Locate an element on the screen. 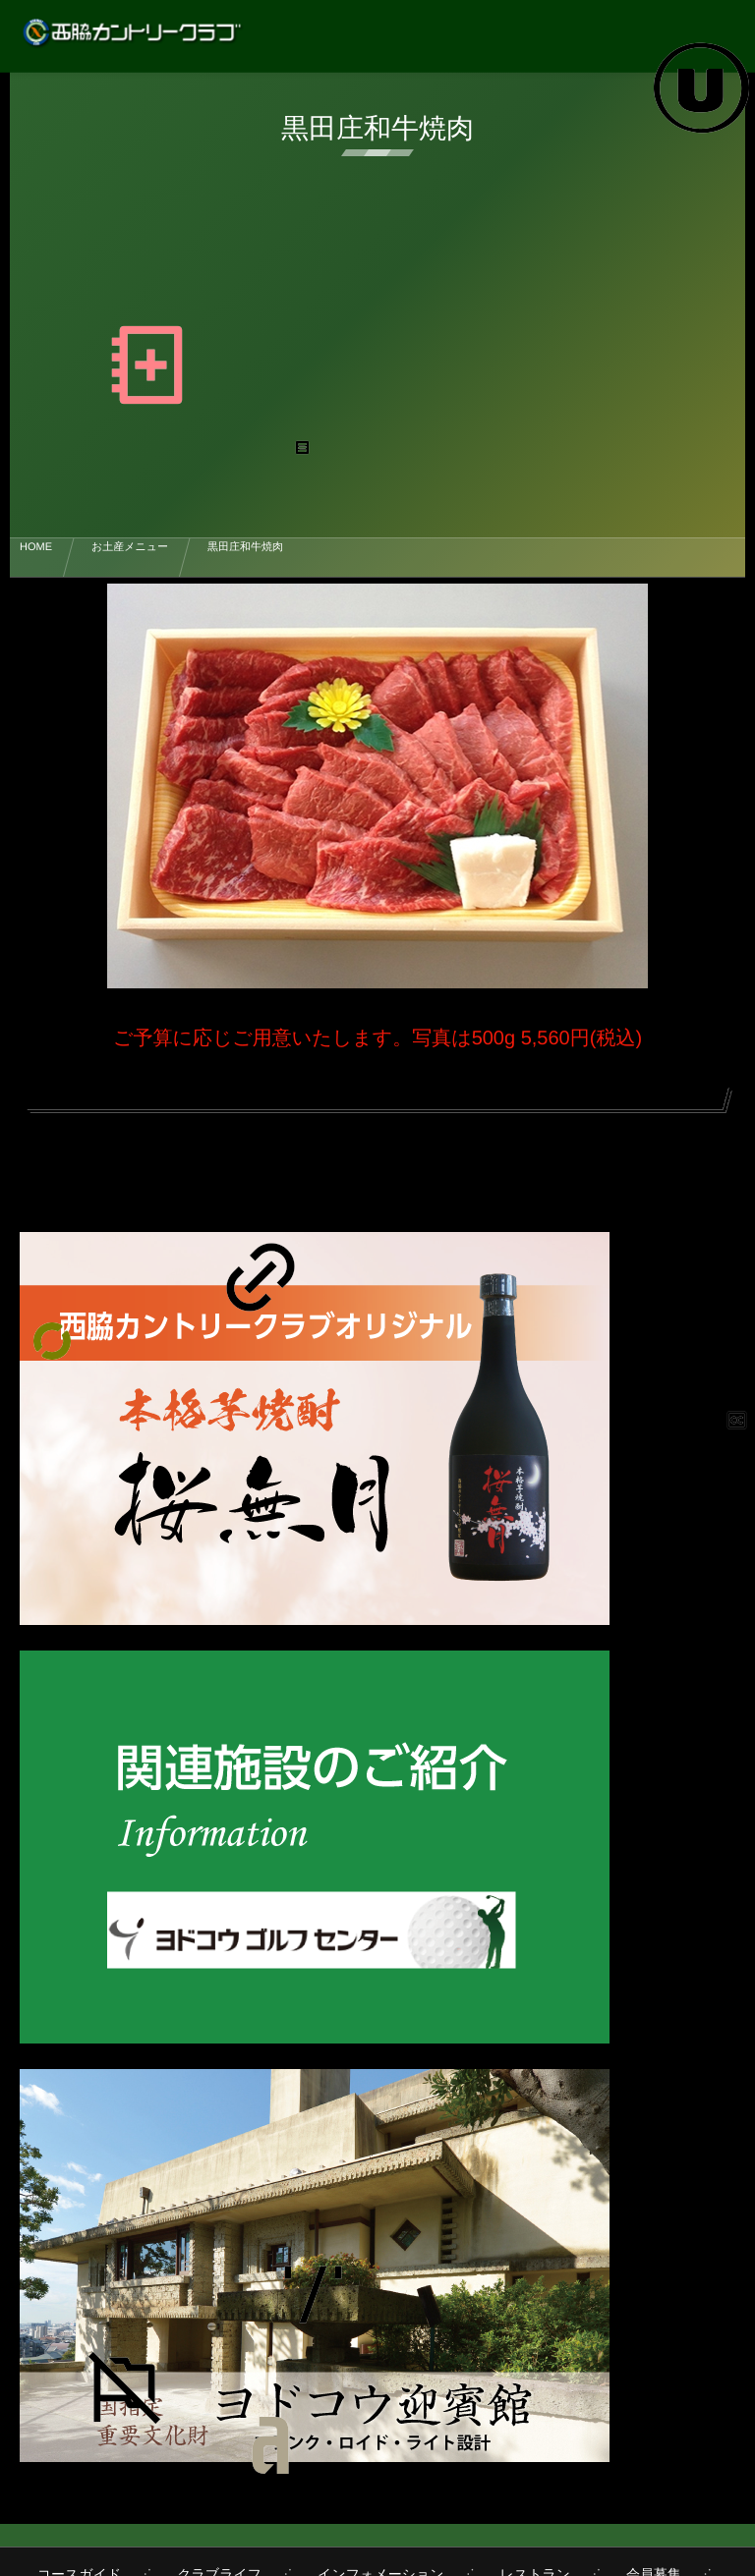  enable closed captions for video content is located at coordinates (736, 1420).